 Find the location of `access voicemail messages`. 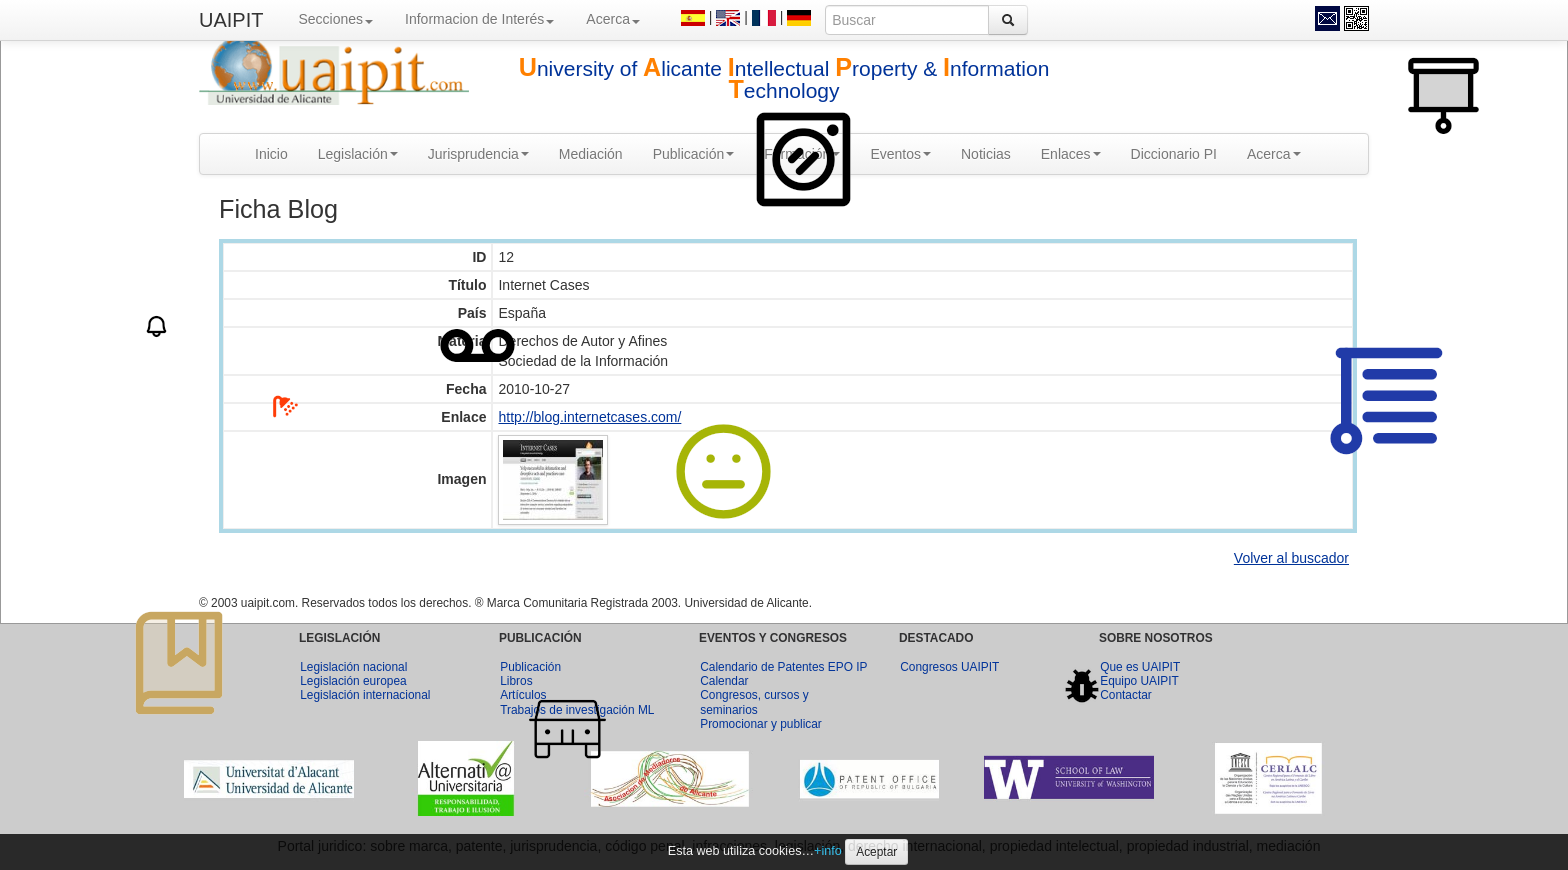

access voicemail messages is located at coordinates (477, 345).